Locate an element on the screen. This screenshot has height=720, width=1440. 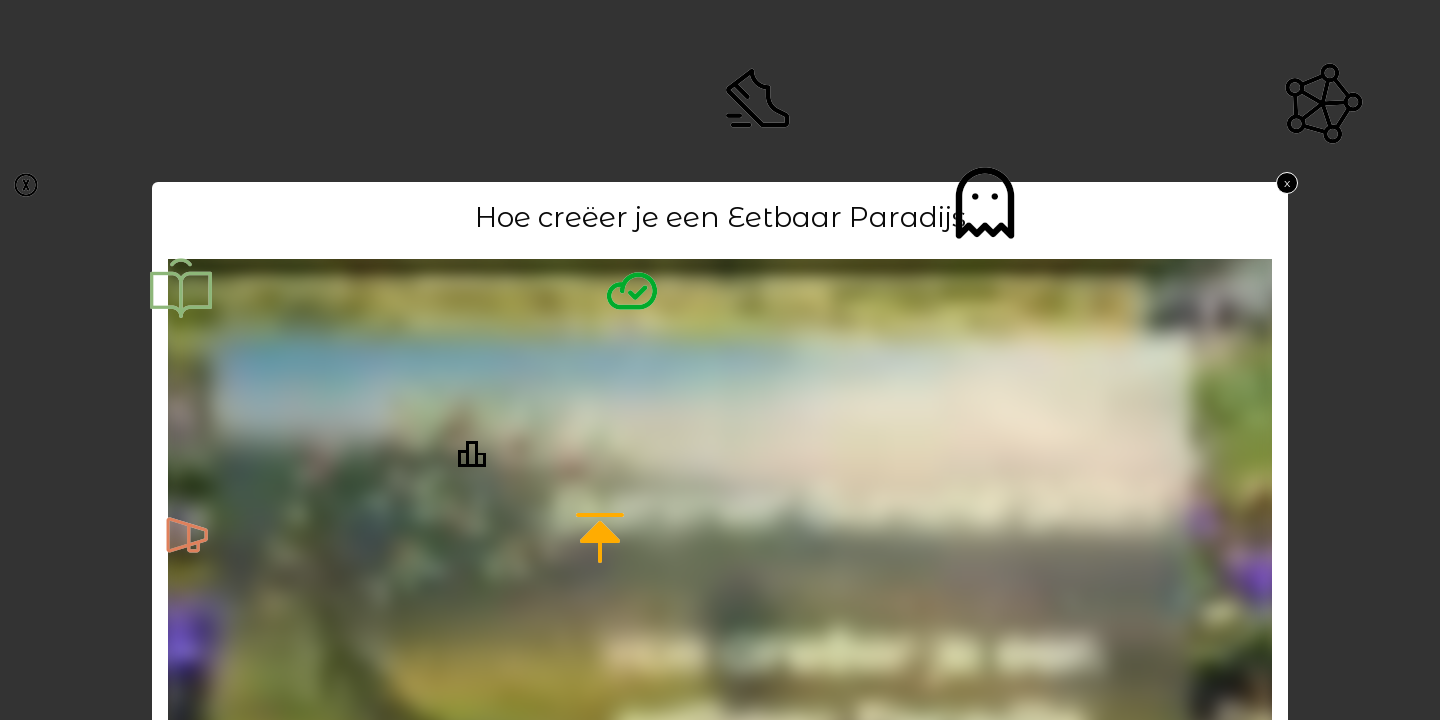
make an announcement or broadcast is located at coordinates (185, 536).